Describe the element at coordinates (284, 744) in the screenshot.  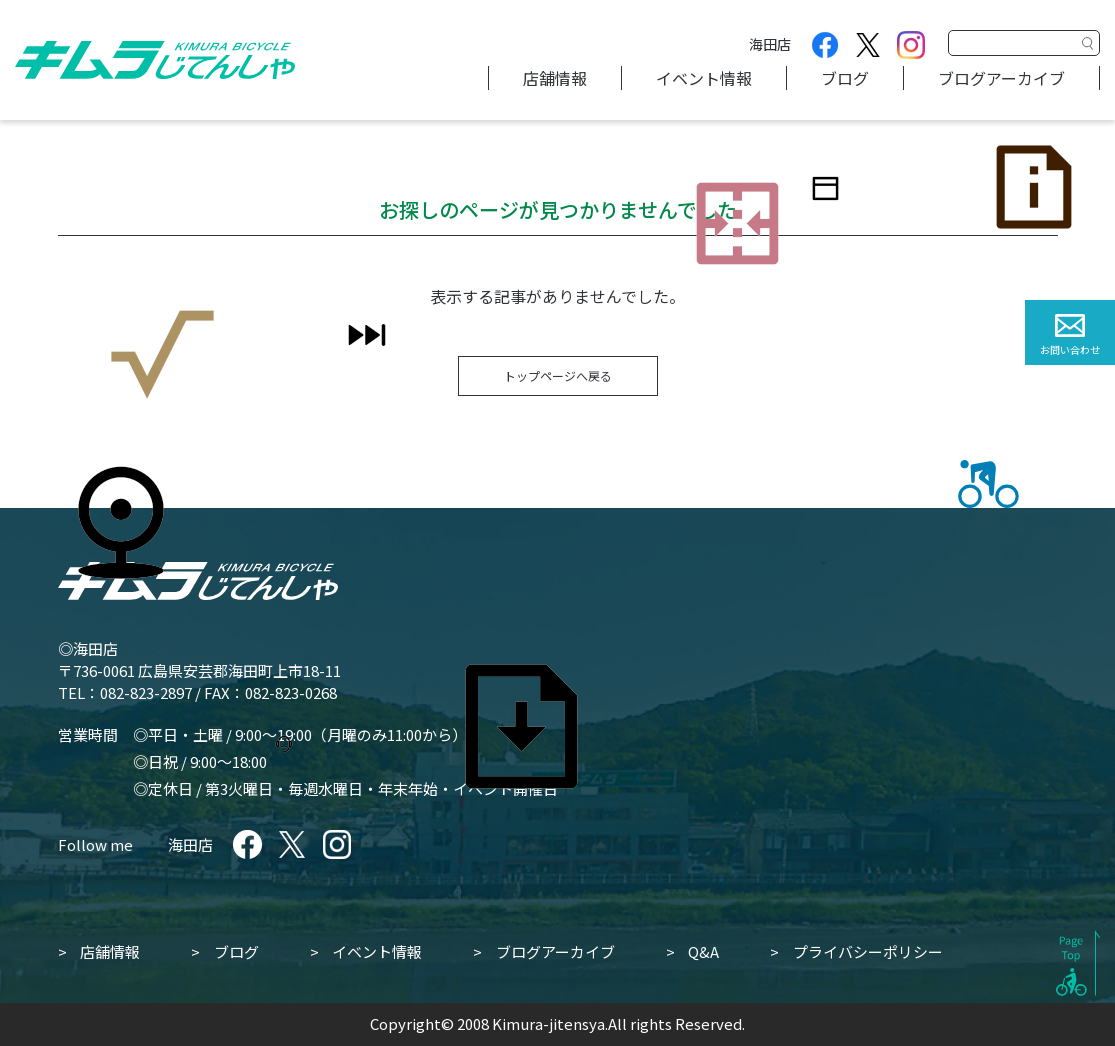
I see `contact customer support` at that location.